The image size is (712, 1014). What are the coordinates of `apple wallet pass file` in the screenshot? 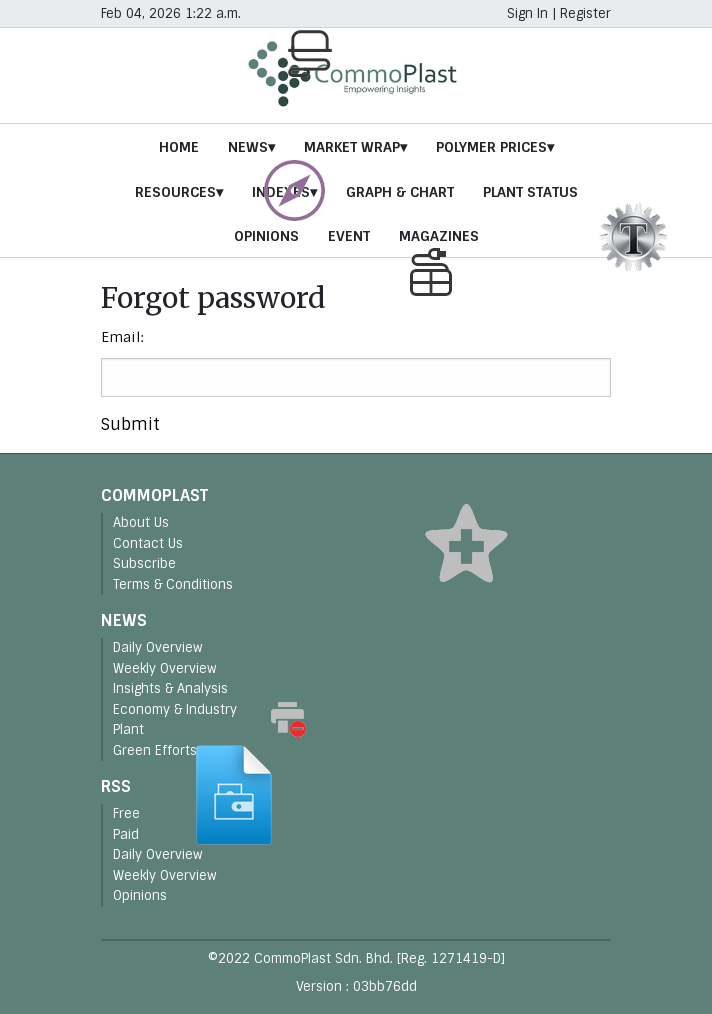 It's located at (234, 797).